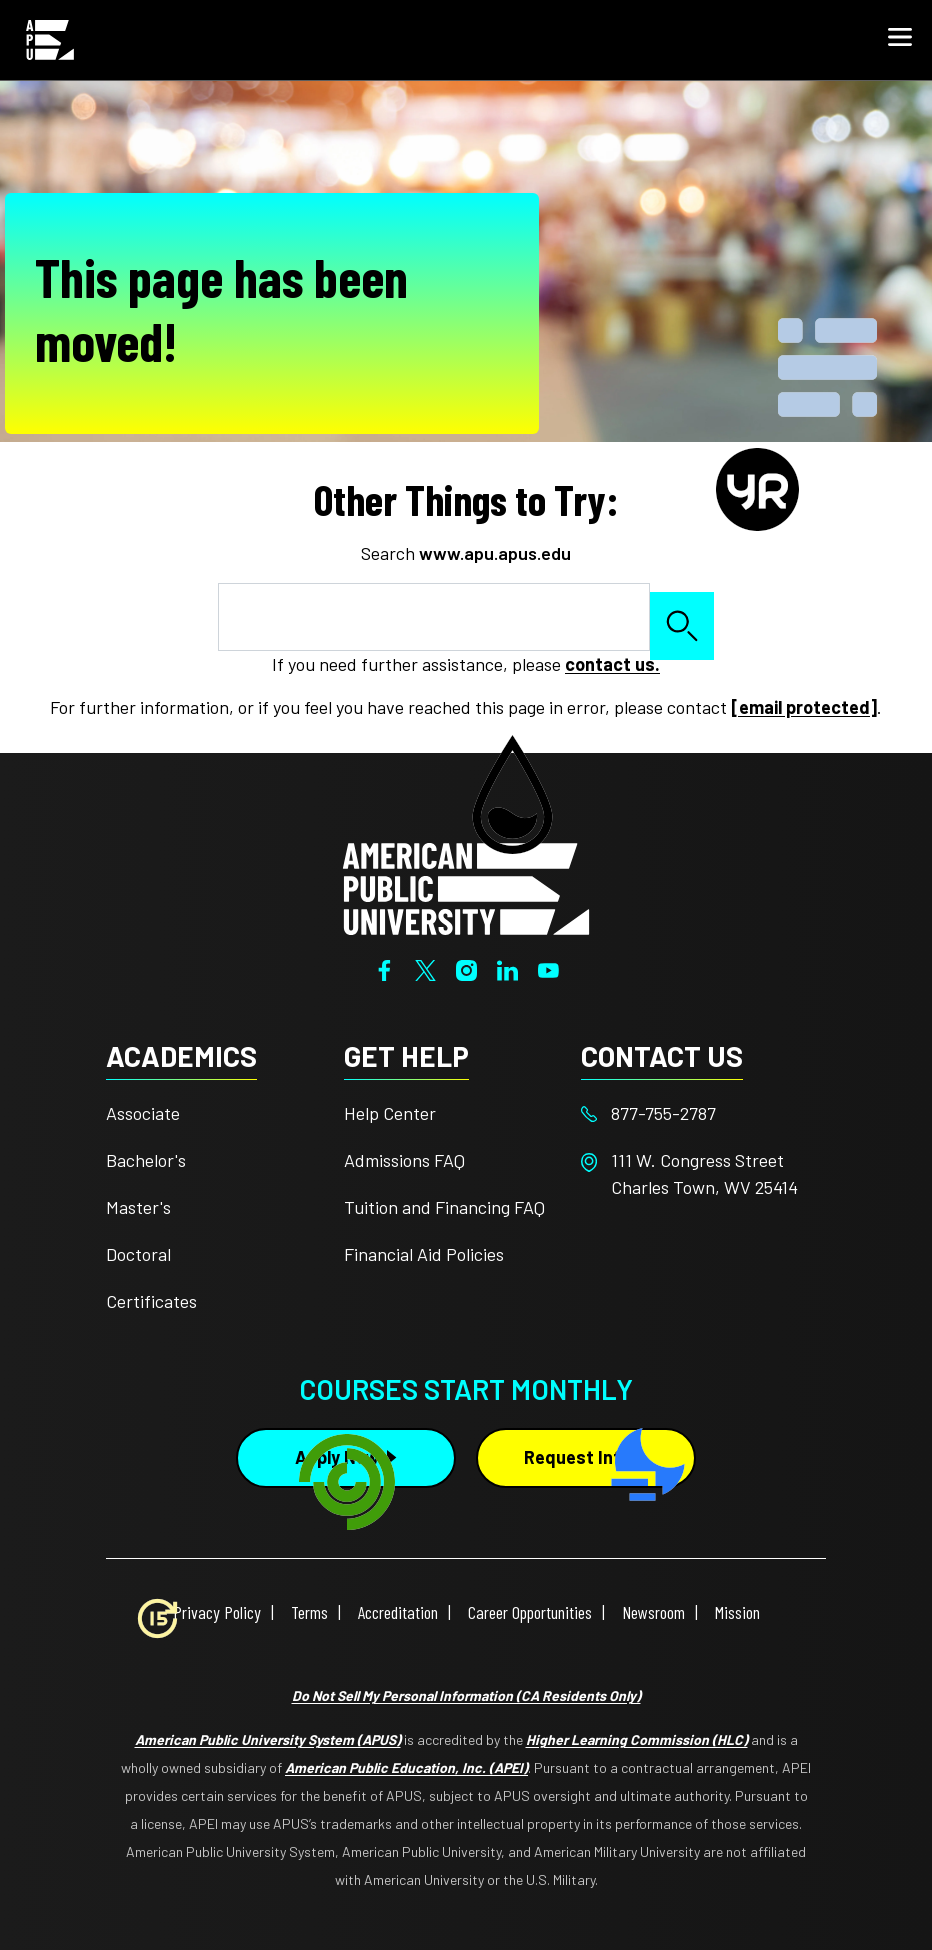  Describe the element at coordinates (827, 367) in the screenshot. I see `open baserow database application` at that location.